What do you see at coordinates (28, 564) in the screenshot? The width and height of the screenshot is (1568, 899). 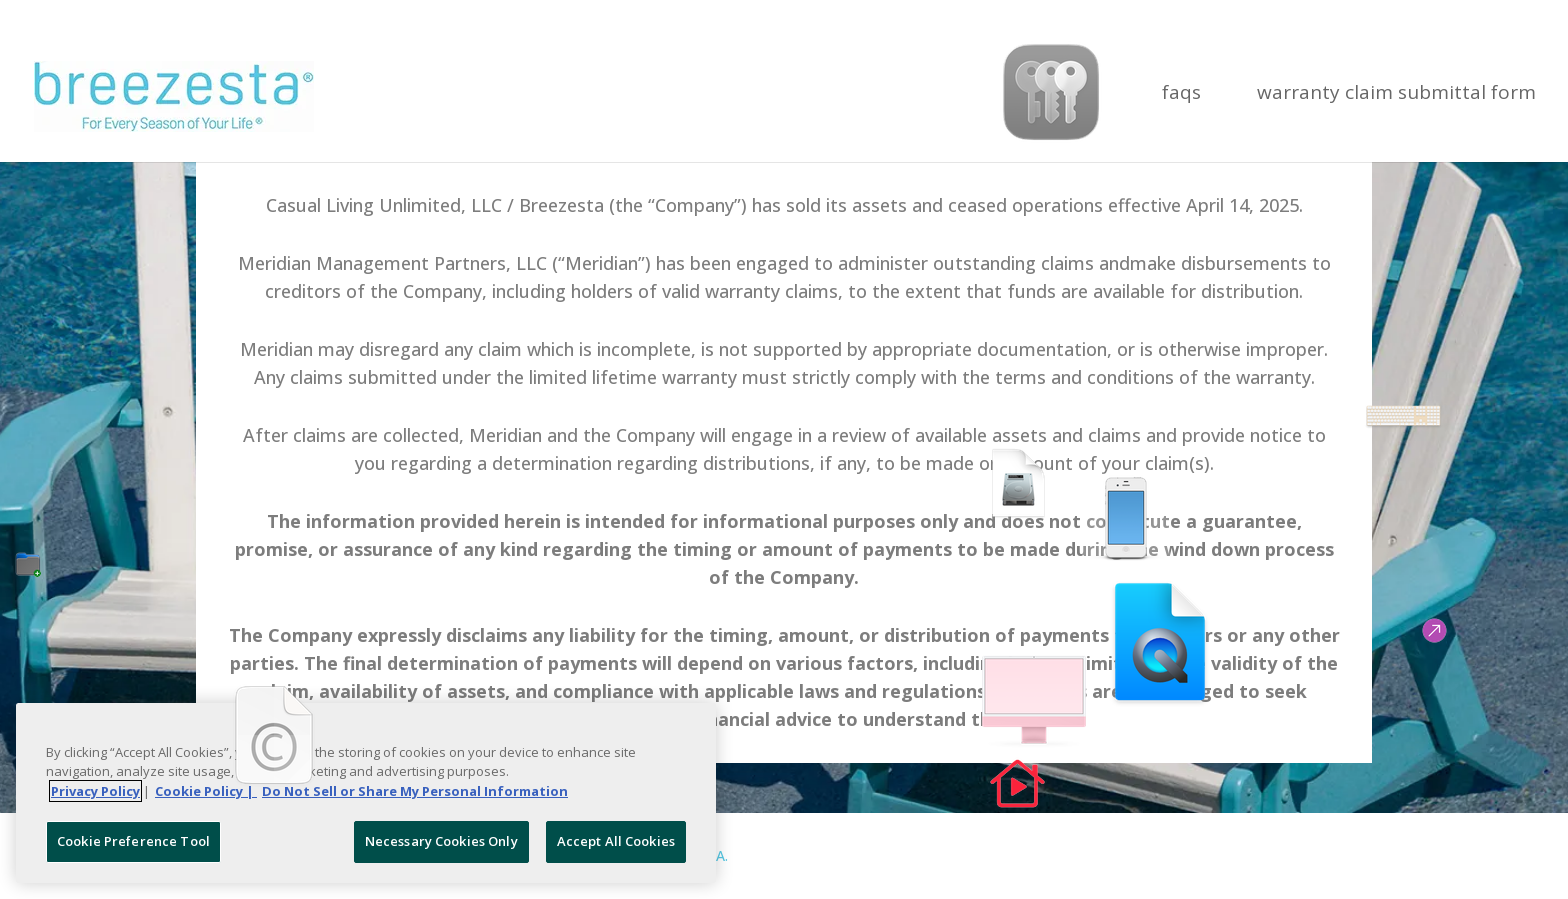 I see `create a new folder` at bounding box center [28, 564].